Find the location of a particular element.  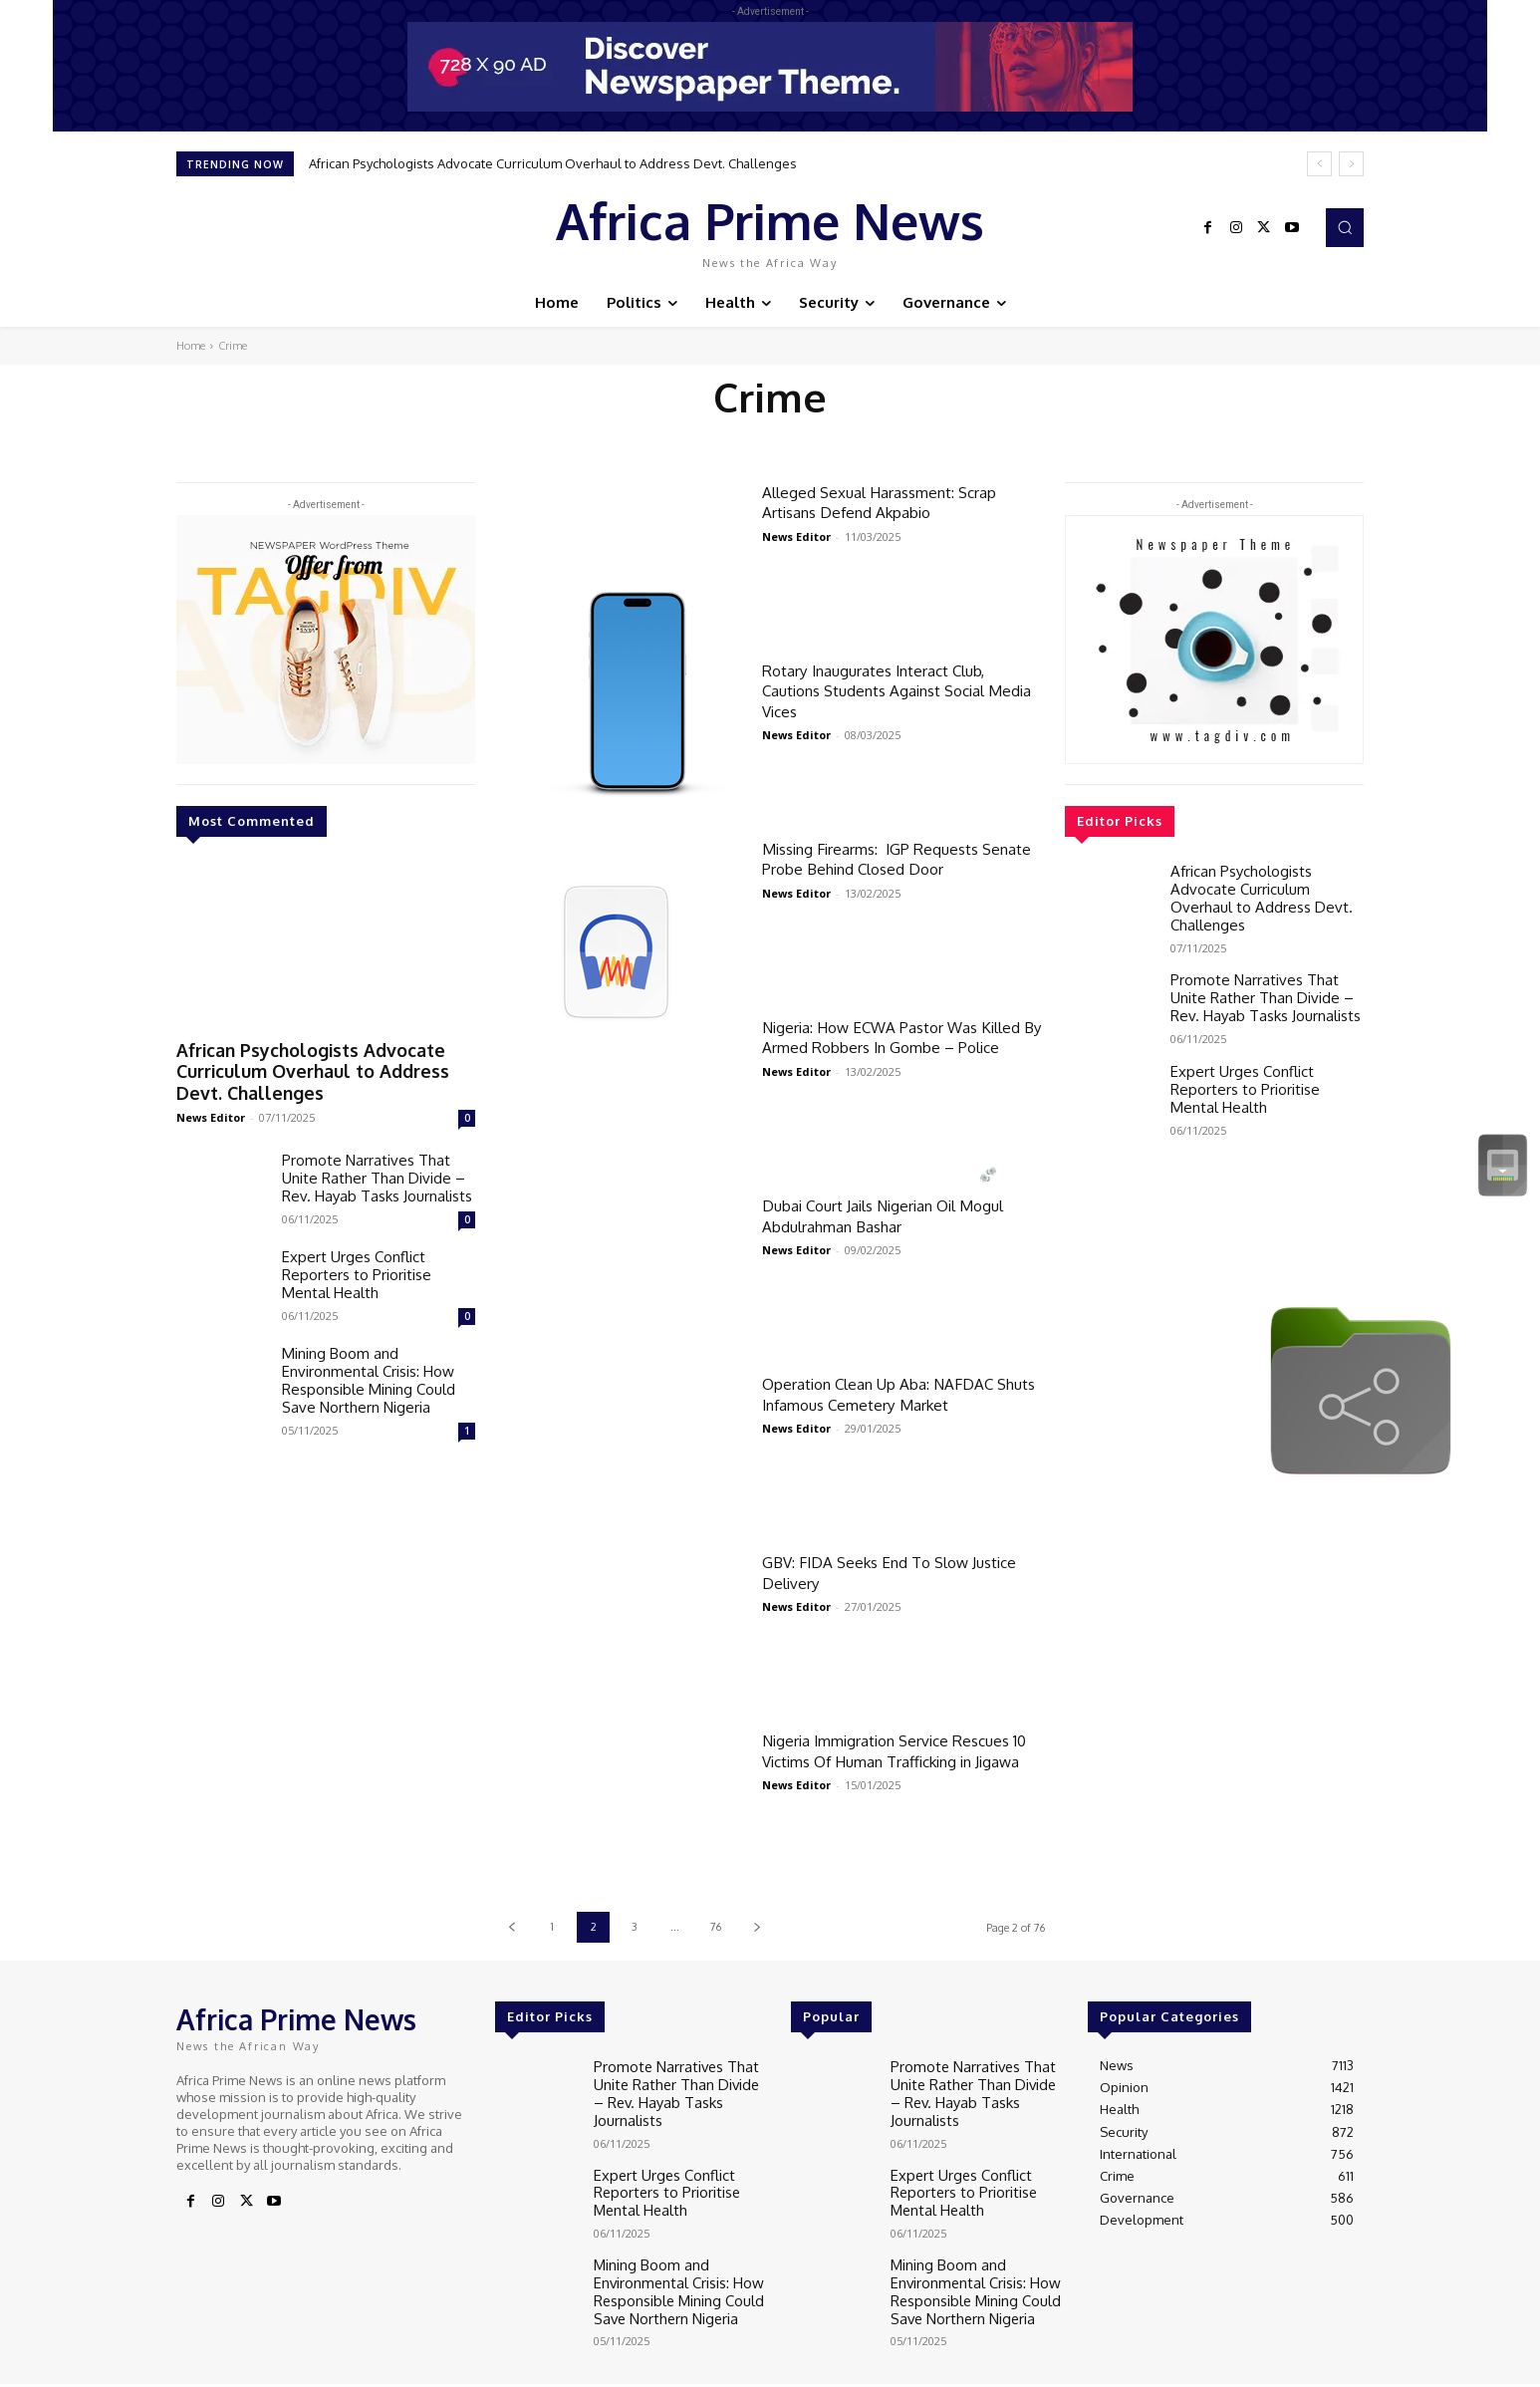

an audacity audio project file is located at coordinates (616, 951).